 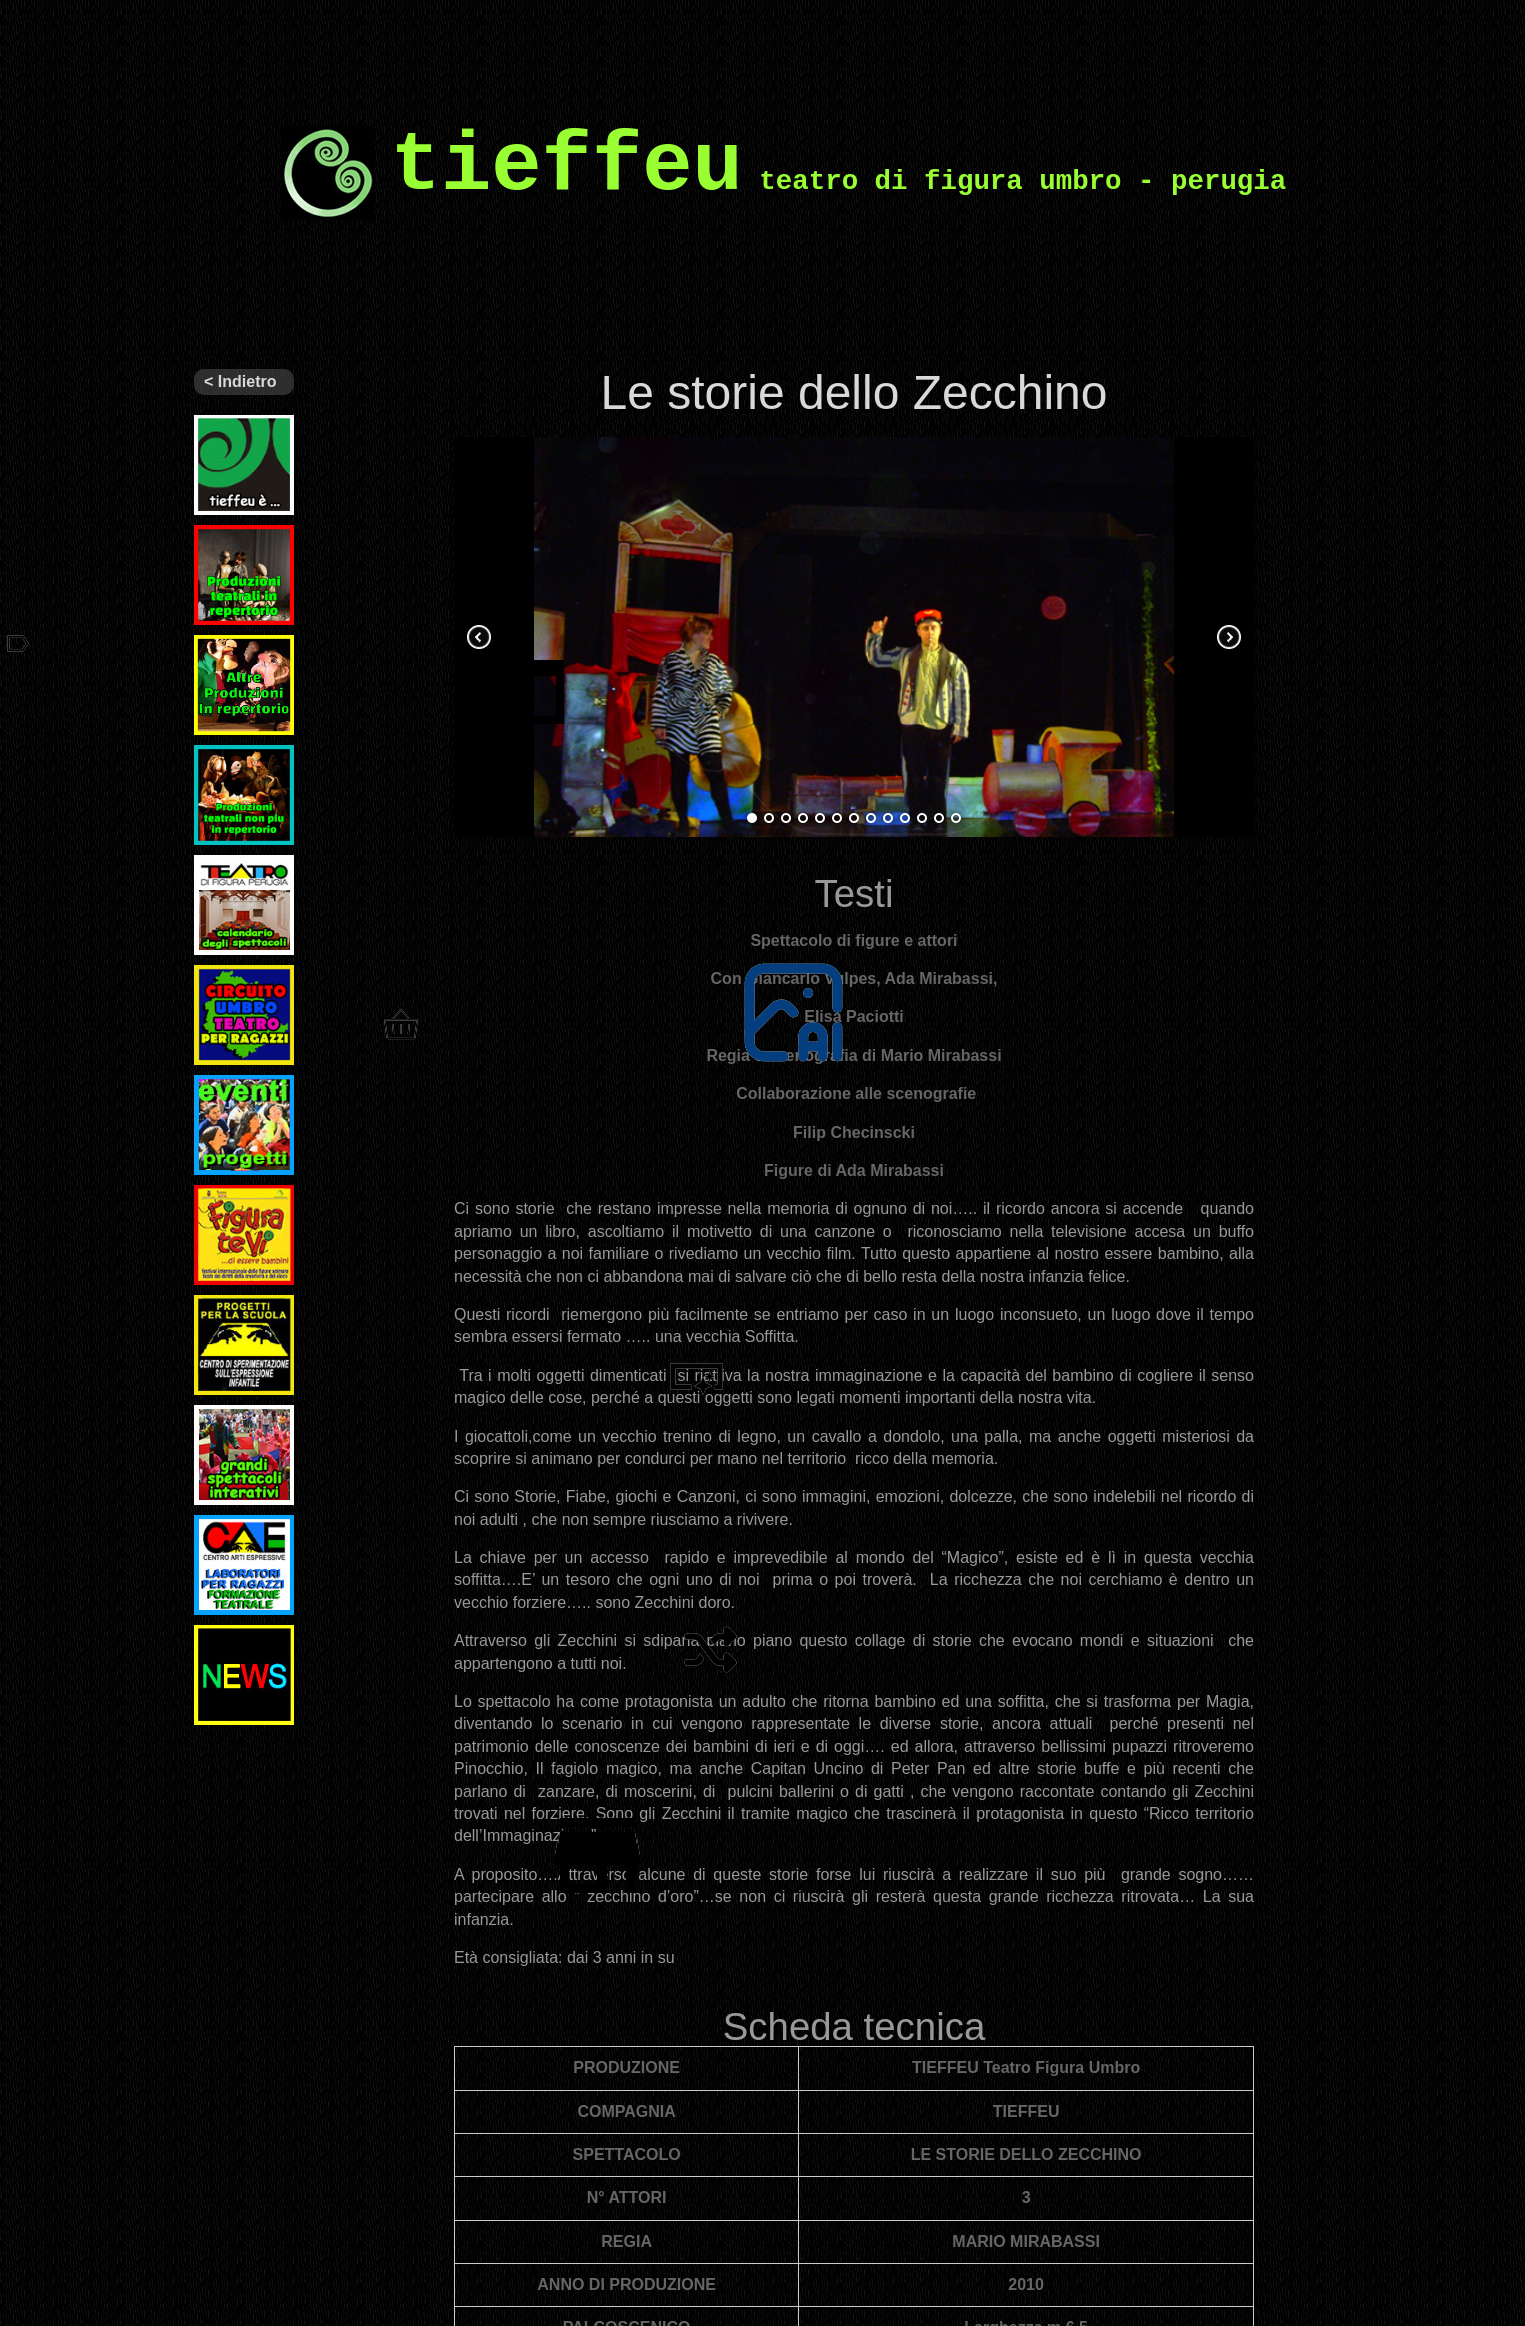 What do you see at coordinates (597, 1855) in the screenshot?
I see `browse or open the store` at bounding box center [597, 1855].